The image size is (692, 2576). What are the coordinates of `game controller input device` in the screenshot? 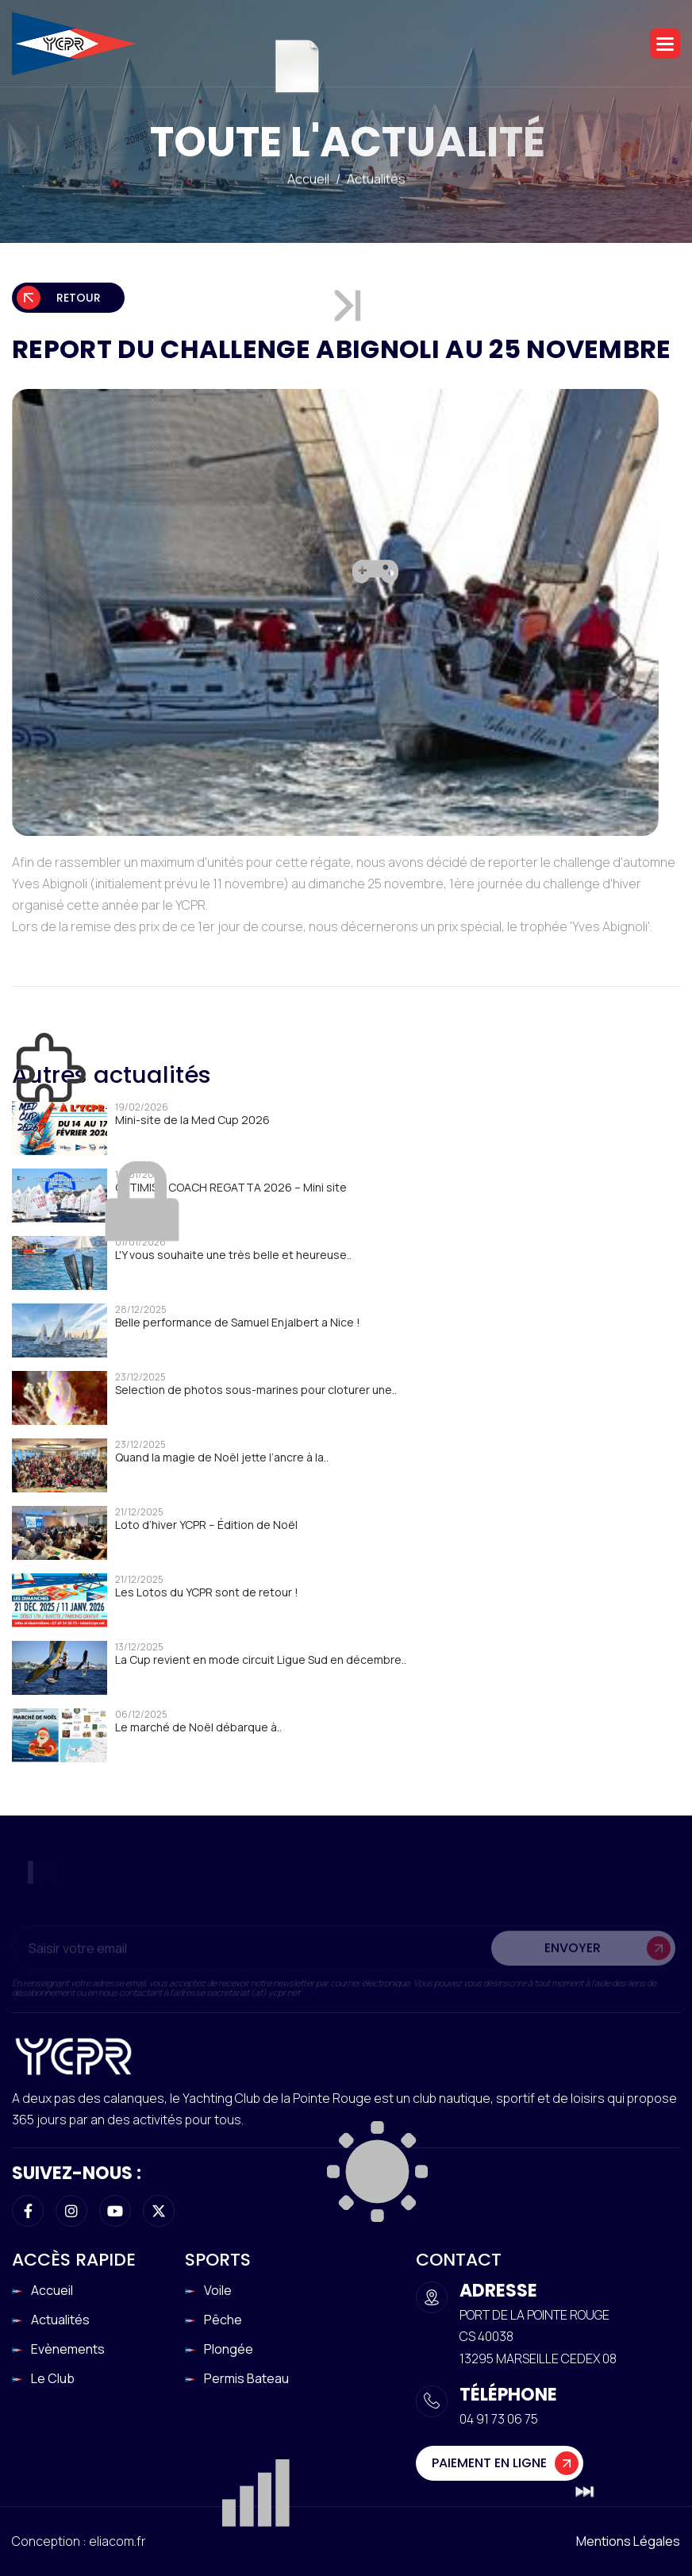 It's located at (375, 572).